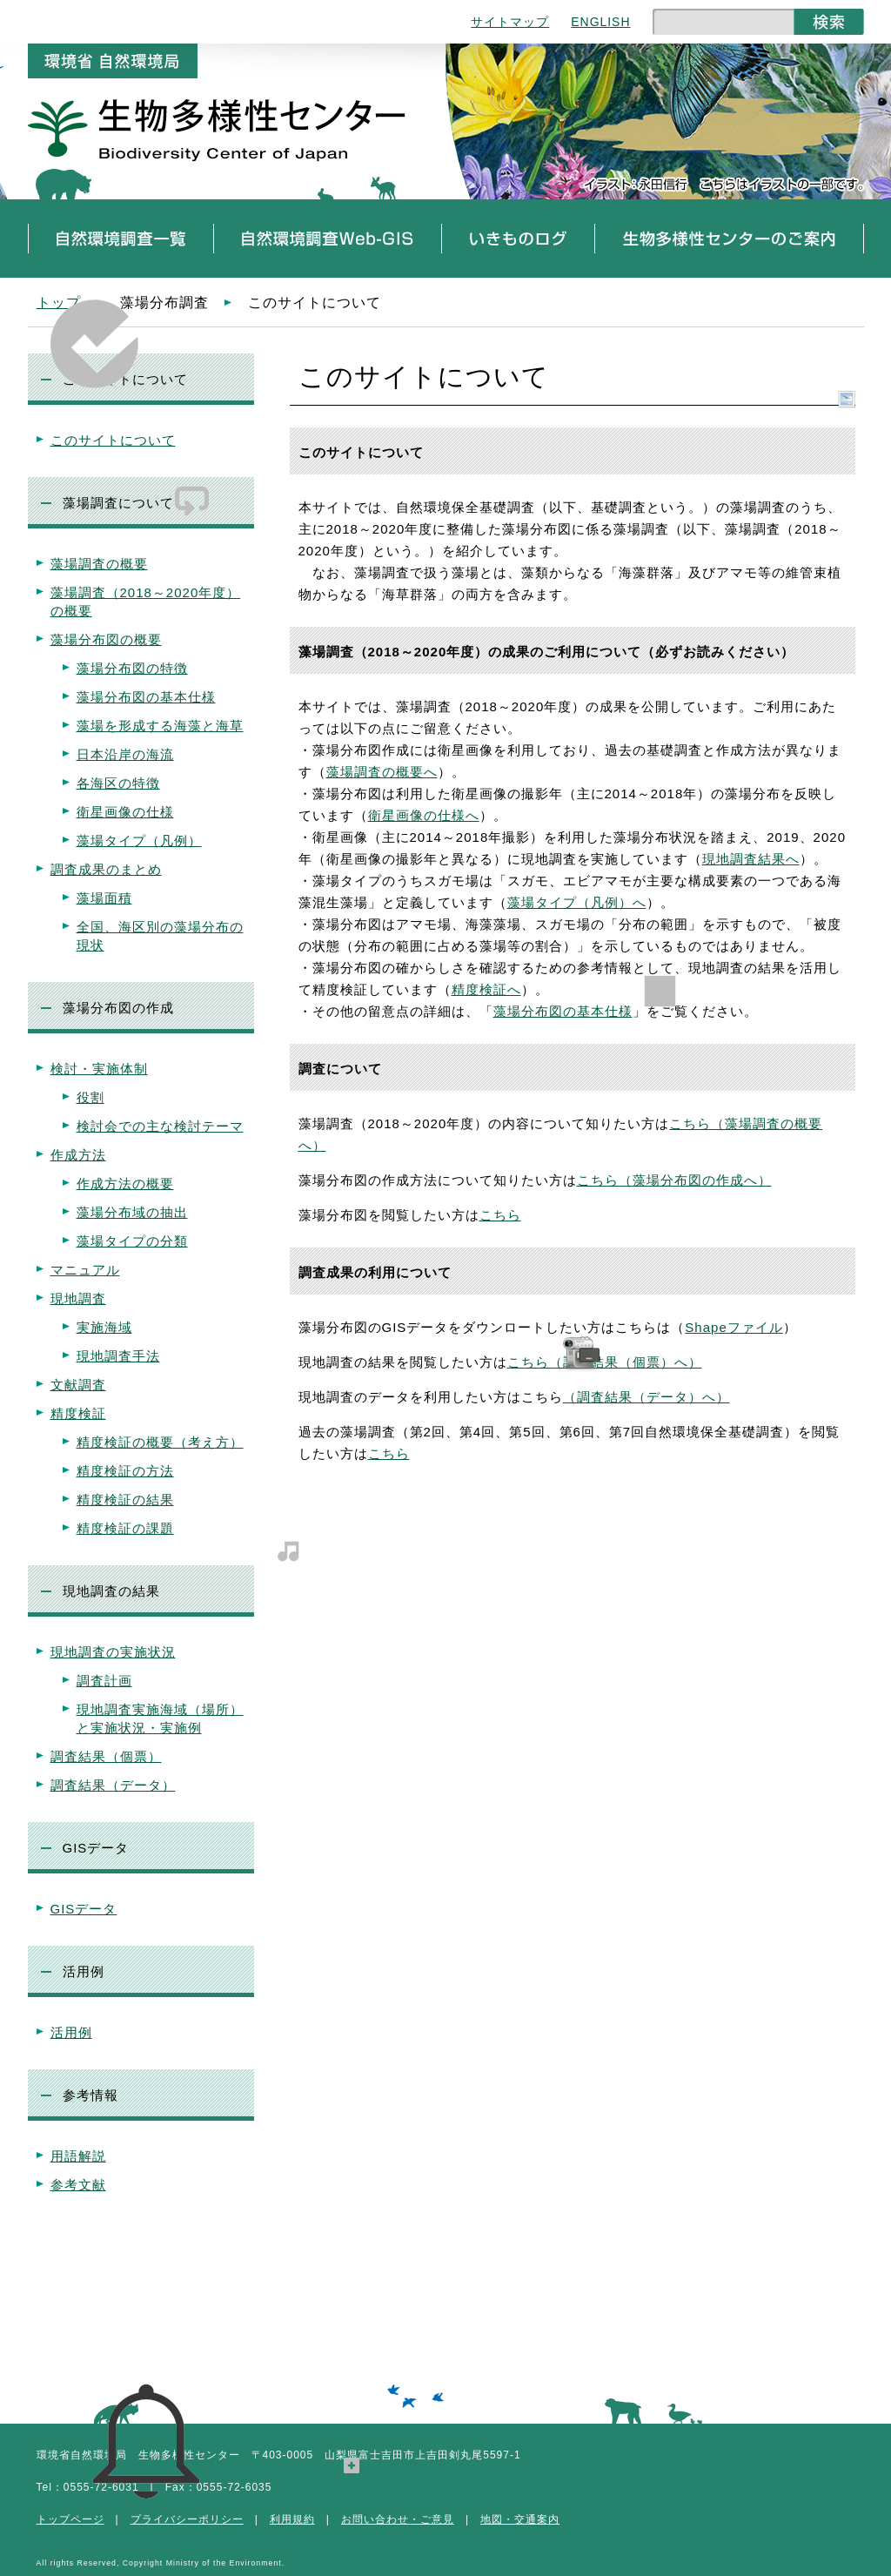  Describe the element at coordinates (580, 1353) in the screenshot. I see `access video camera device settings` at that location.